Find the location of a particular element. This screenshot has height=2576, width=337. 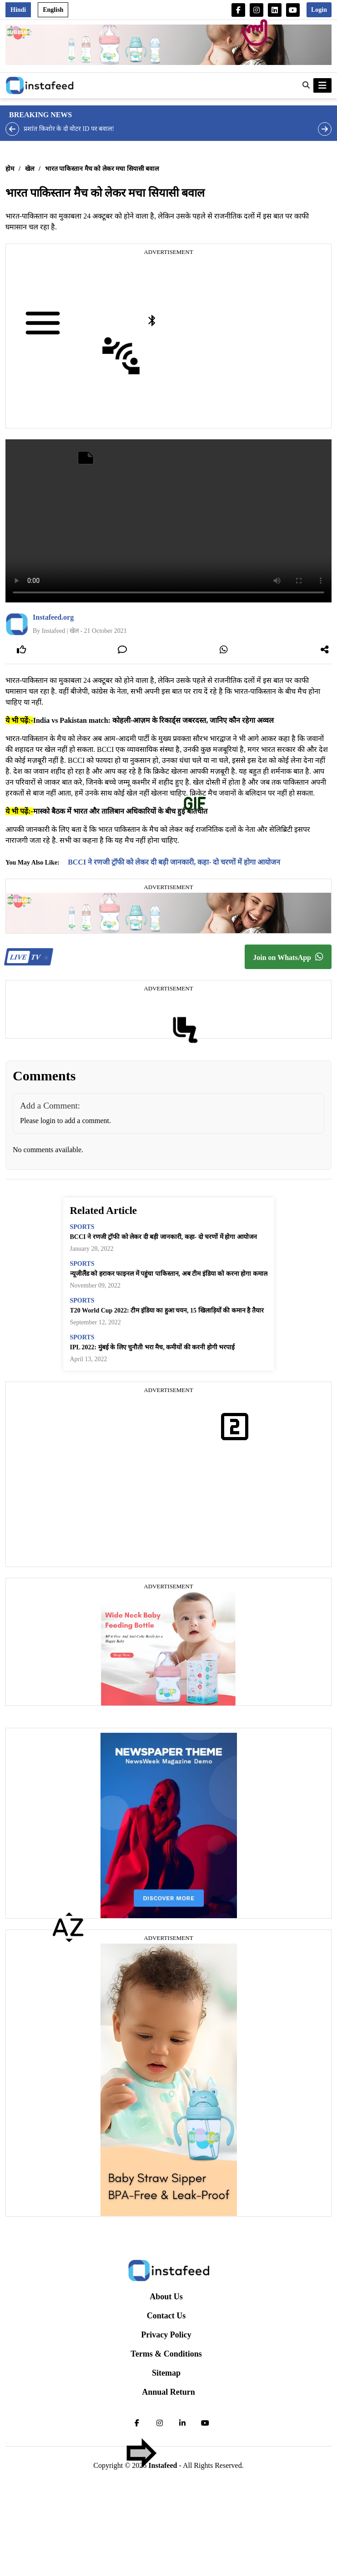

forward an email or message is located at coordinates (141, 2453).